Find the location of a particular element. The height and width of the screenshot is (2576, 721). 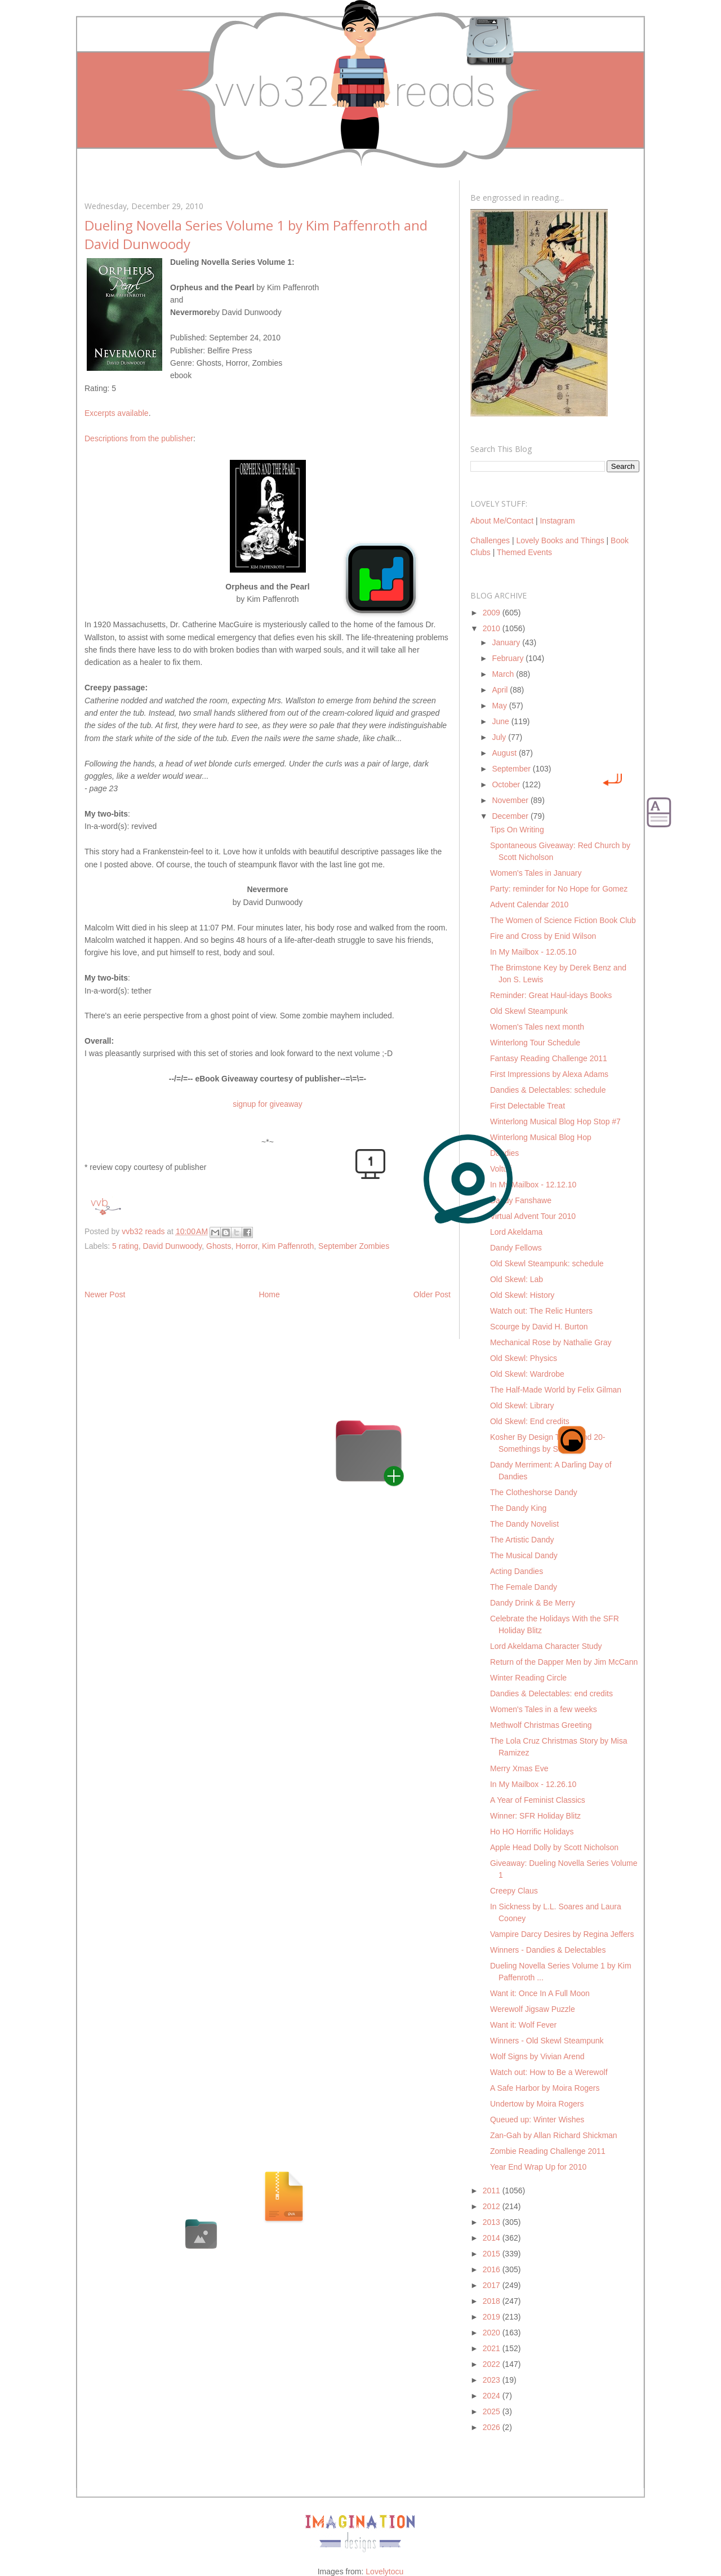

display 1 in a multi-monitor setup is located at coordinates (370, 1164).